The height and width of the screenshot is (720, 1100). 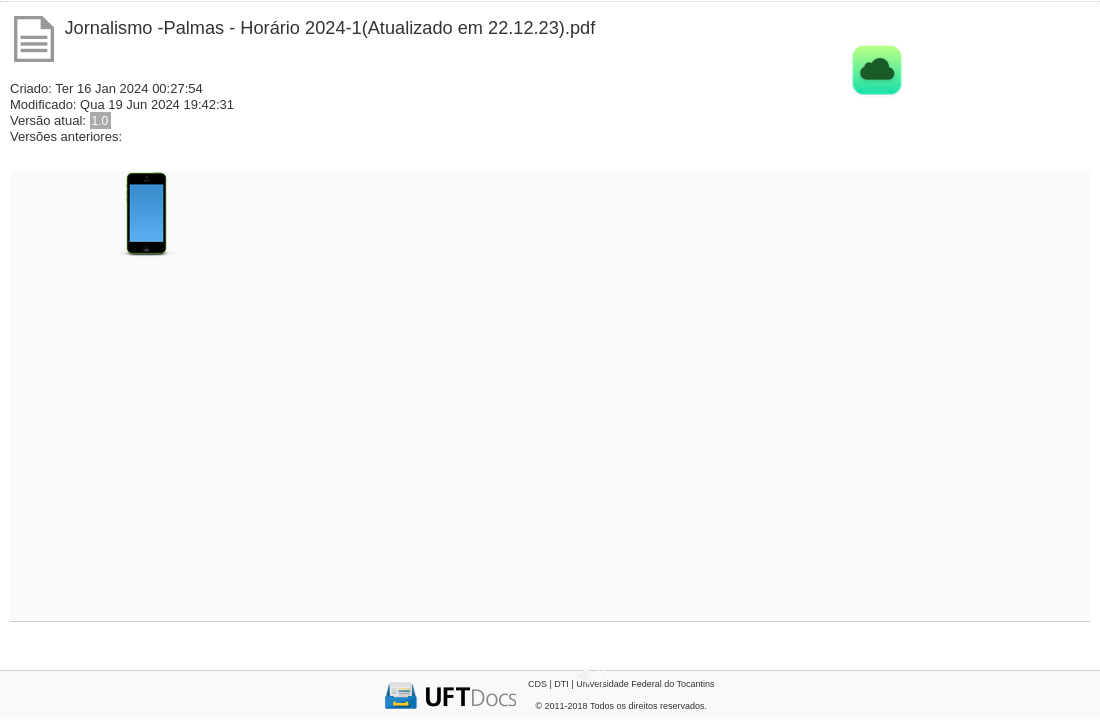 I want to click on manage connected iPhone 5c device, so click(x=146, y=214).